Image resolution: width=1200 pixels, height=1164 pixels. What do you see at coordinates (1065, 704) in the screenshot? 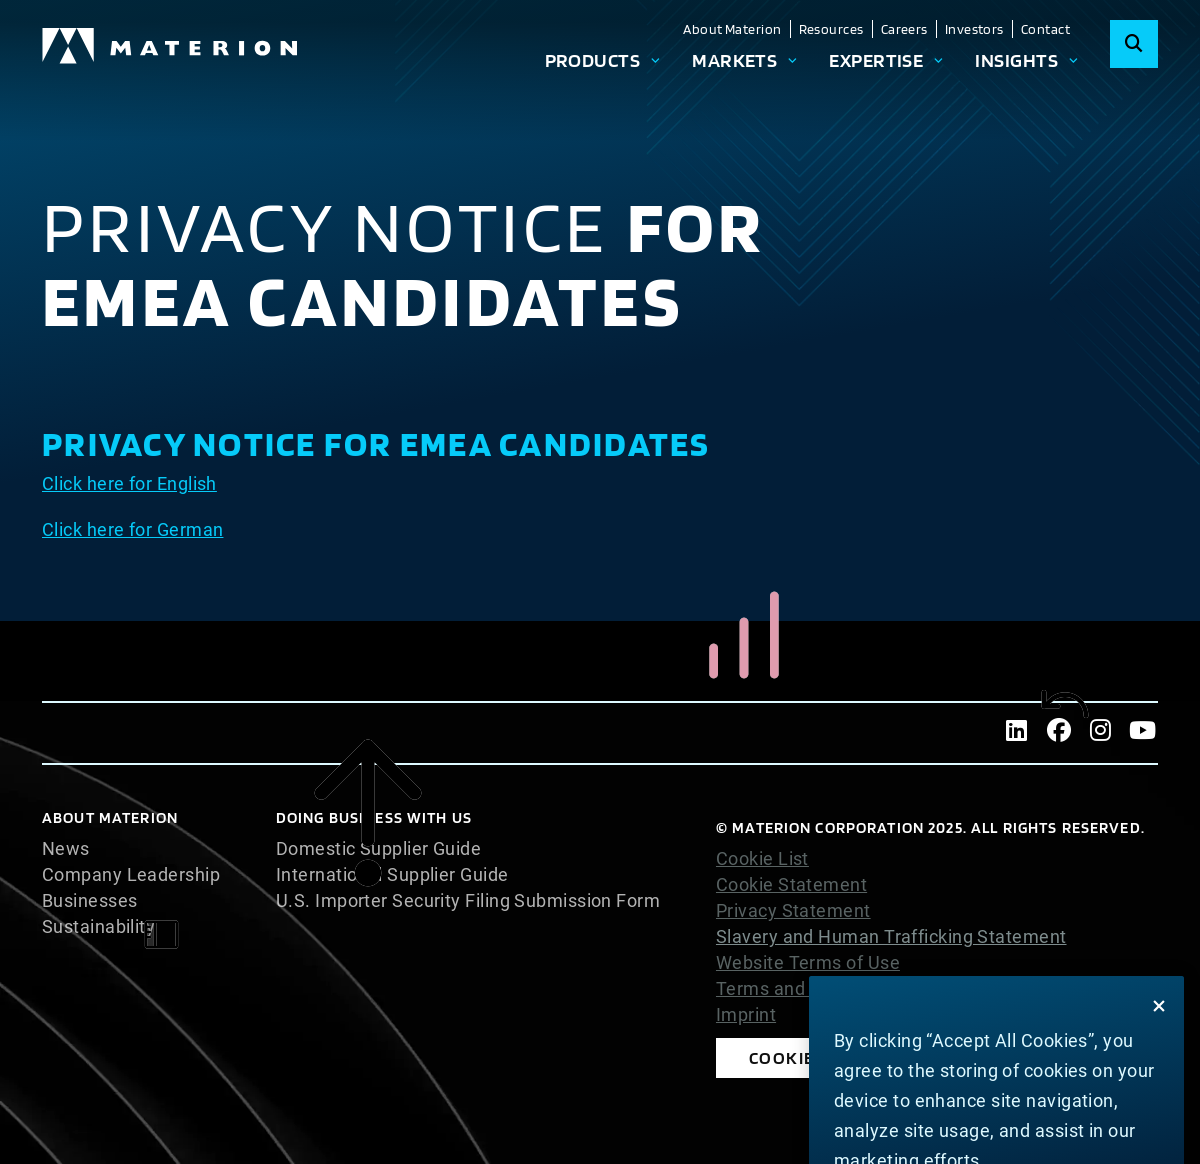
I see `undo the last action` at bounding box center [1065, 704].